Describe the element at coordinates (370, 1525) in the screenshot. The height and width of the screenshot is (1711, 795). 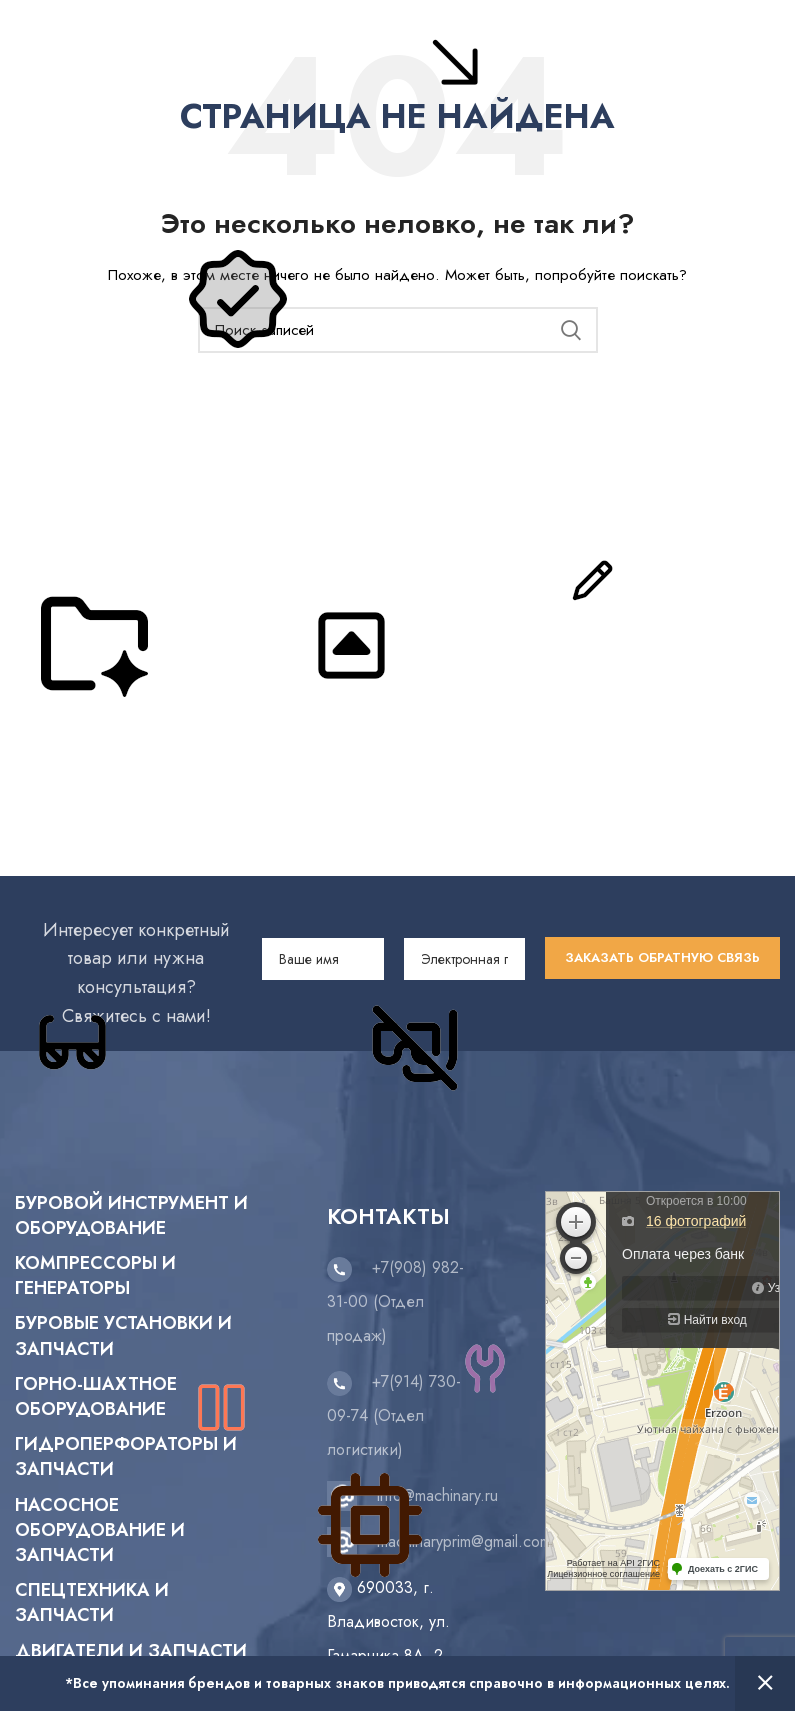
I see `view system or hardware information` at that location.